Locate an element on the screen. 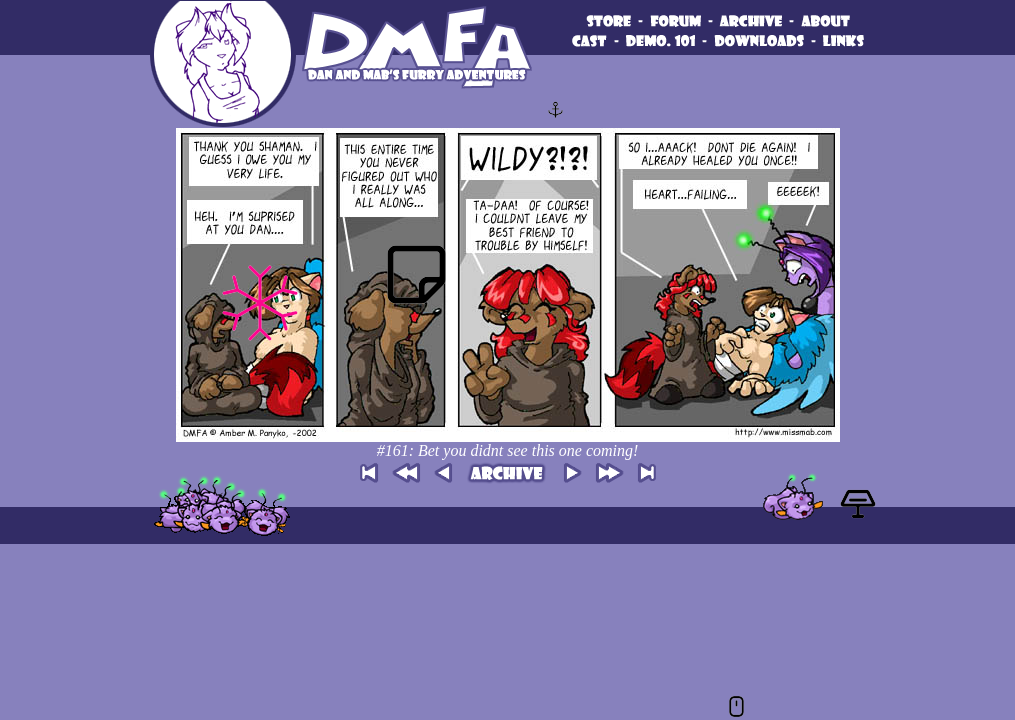 The height and width of the screenshot is (720, 1015). mouse input device settings is located at coordinates (736, 706).